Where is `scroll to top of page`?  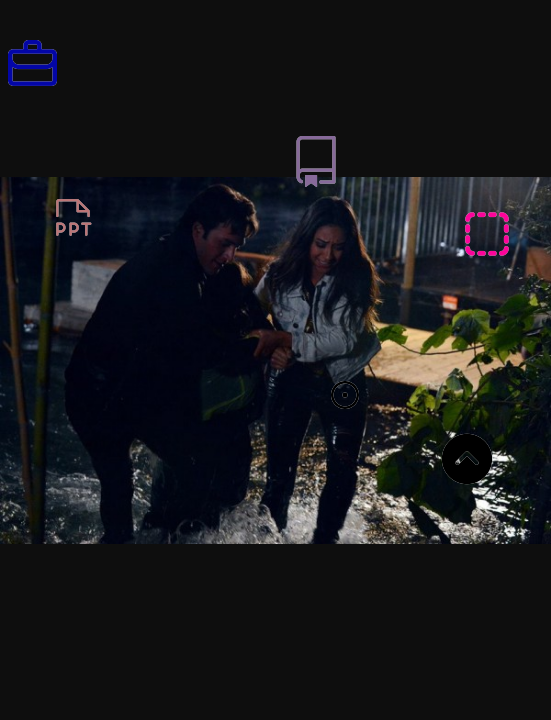 scroll to top of page is located at coordinates (467, 459).